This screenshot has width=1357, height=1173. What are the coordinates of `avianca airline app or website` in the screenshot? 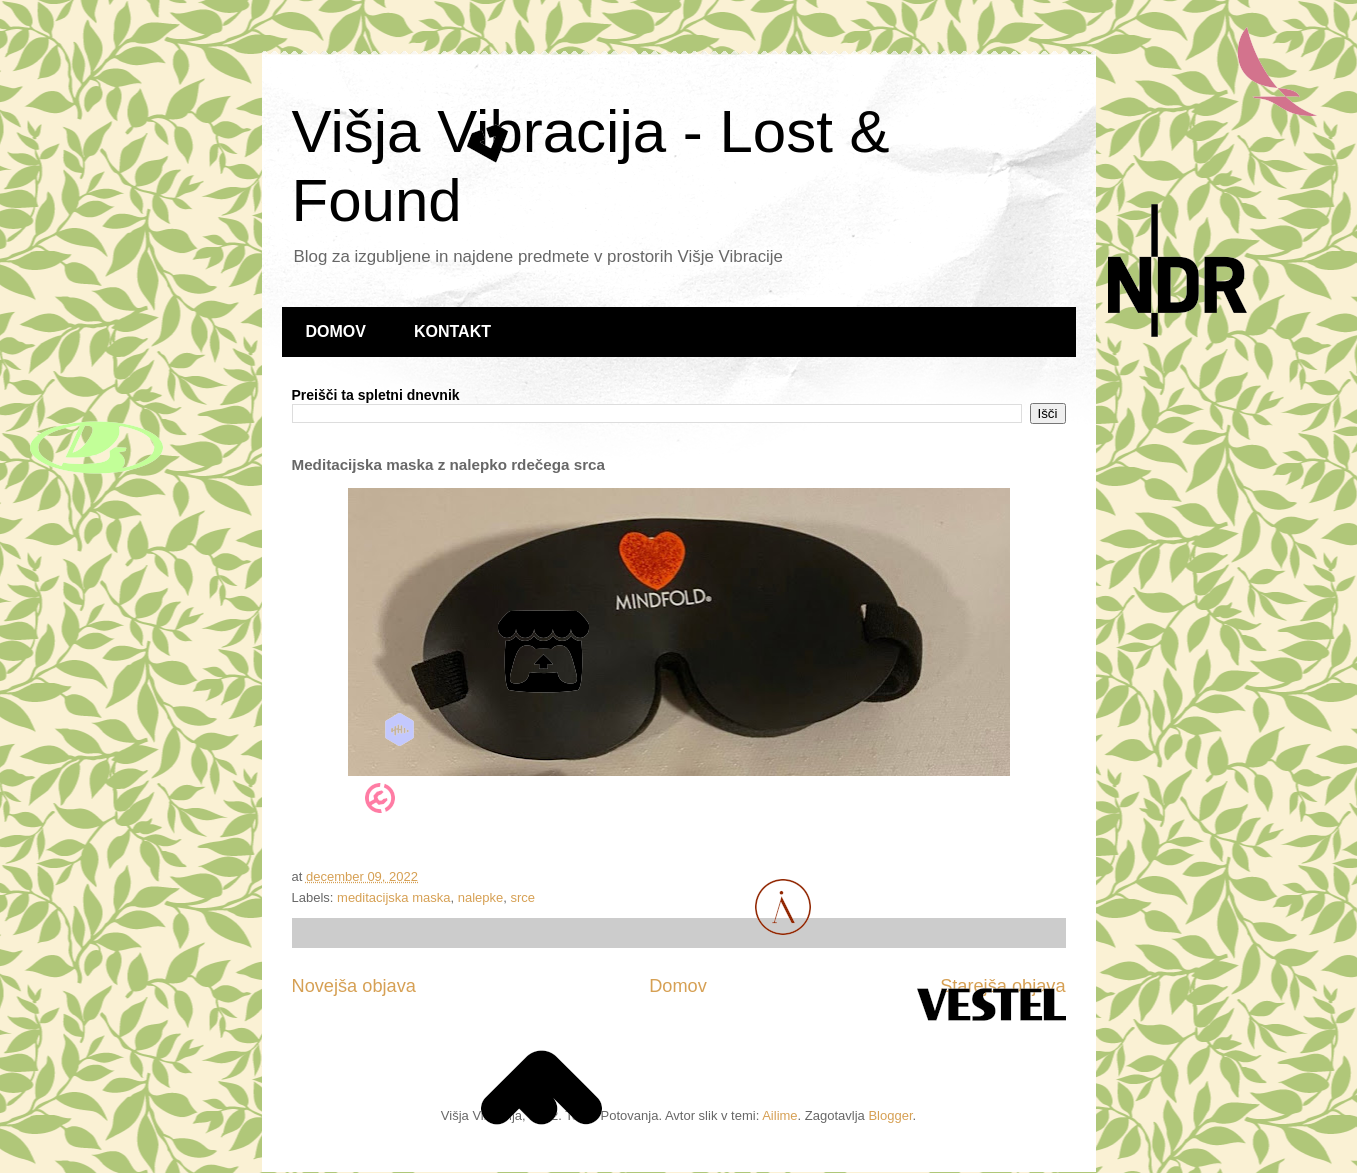 It's located at (1277, 71).